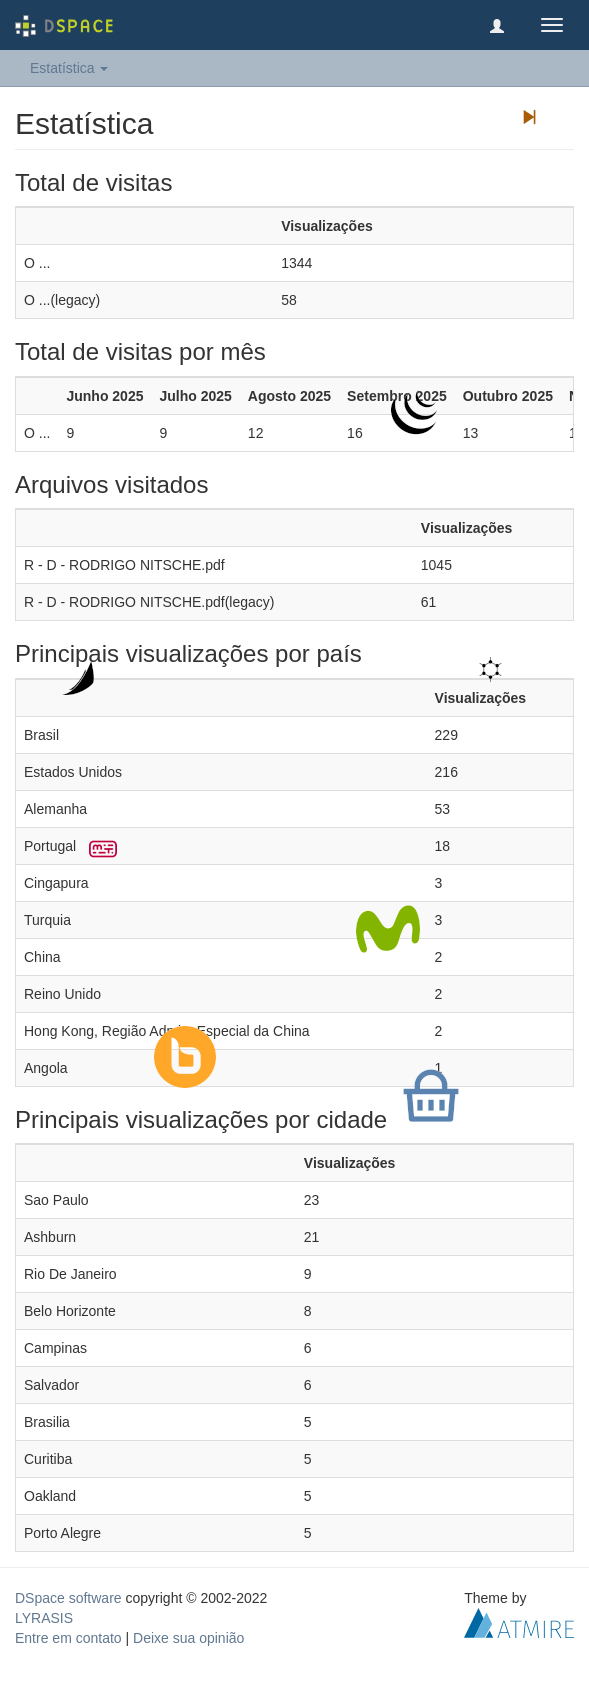  I want to click on skip to the next track, so click(530, 117).